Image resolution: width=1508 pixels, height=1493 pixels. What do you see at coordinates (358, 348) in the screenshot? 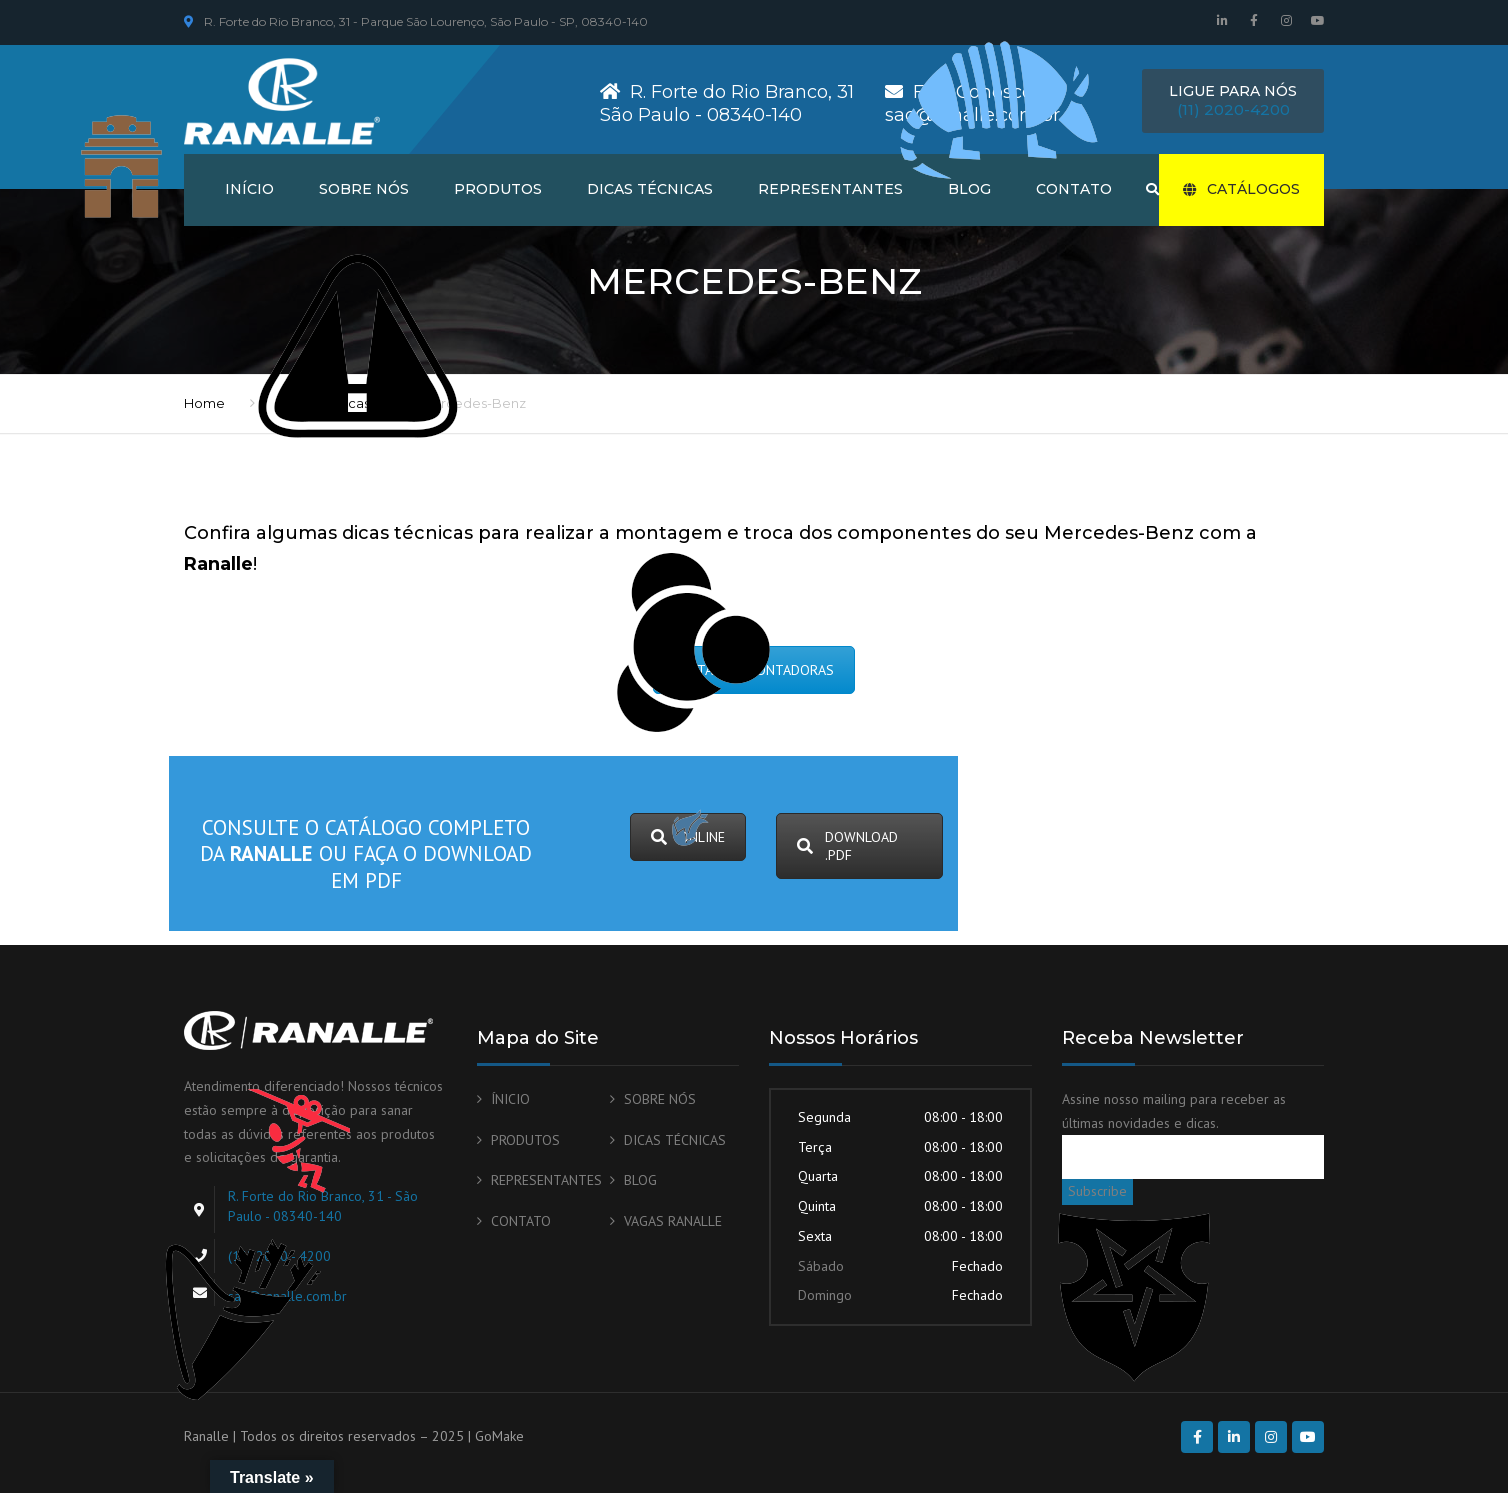
I see `warning or hazard alert indicator` at bounding box center [358, 348].